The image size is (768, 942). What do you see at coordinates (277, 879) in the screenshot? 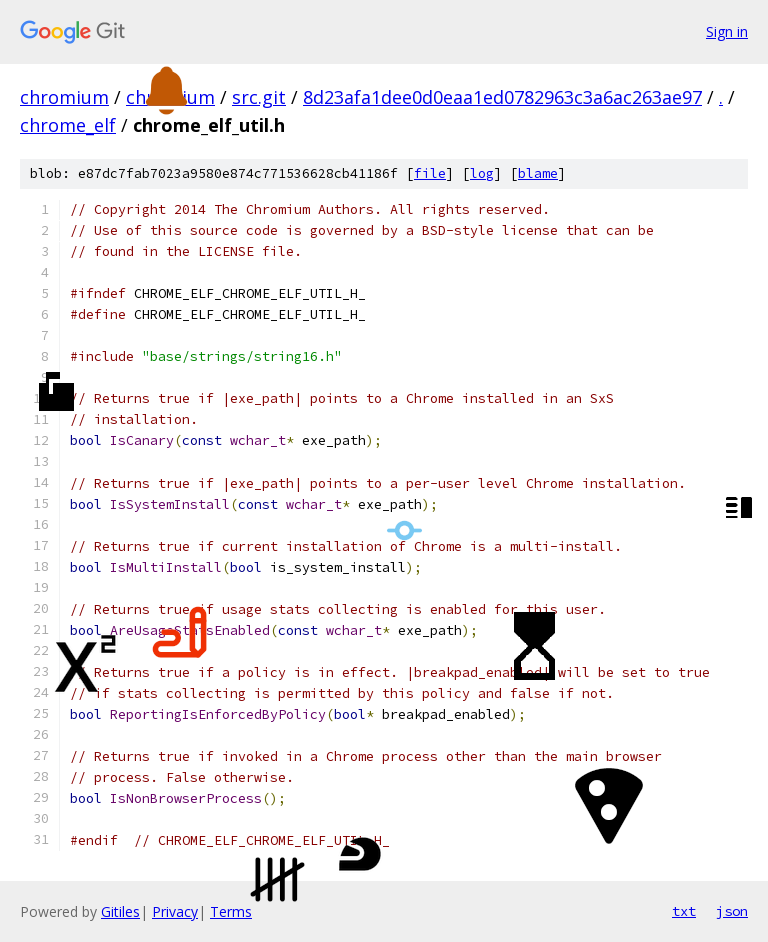
I see `indicates a count of five items` at bounding box center [277, 879].